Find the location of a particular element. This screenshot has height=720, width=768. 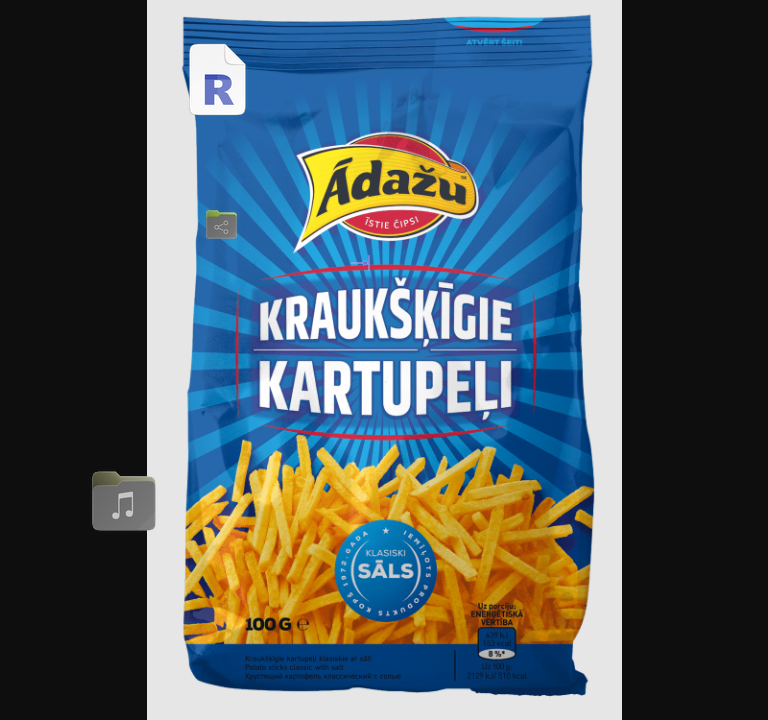

open your public shared folder is located at coordinates (221, 224).